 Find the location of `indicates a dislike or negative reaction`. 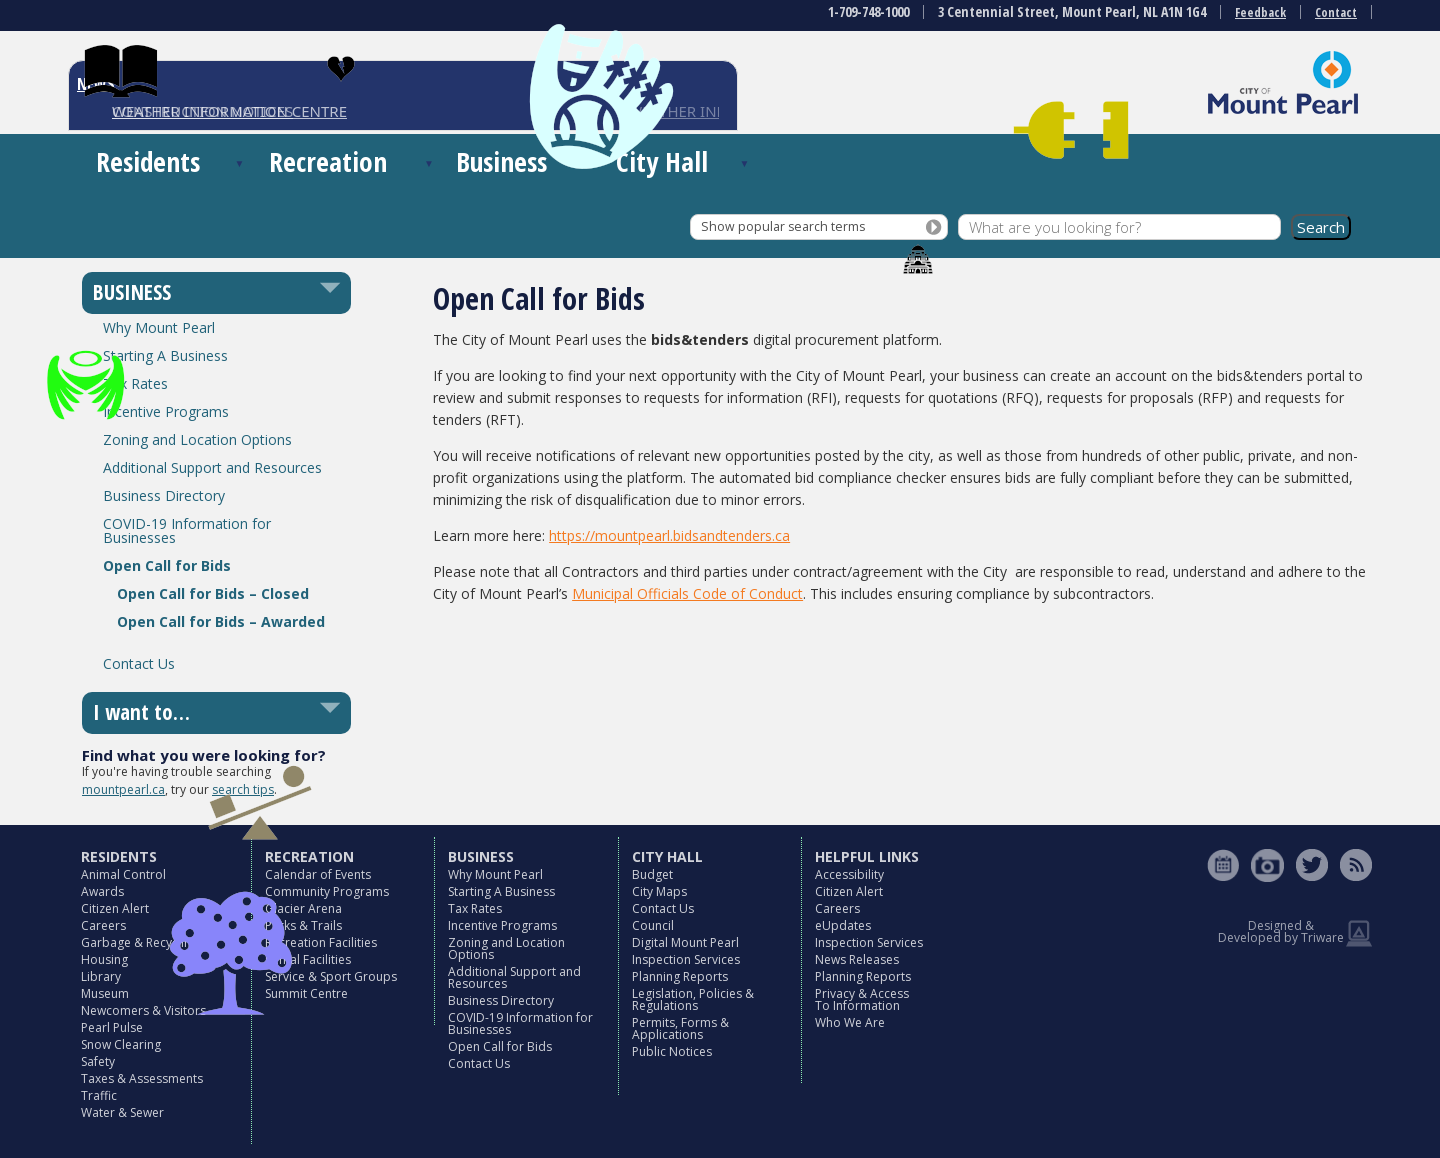

indicates a dislike or negative reaction is located at coordinates (341, 69).